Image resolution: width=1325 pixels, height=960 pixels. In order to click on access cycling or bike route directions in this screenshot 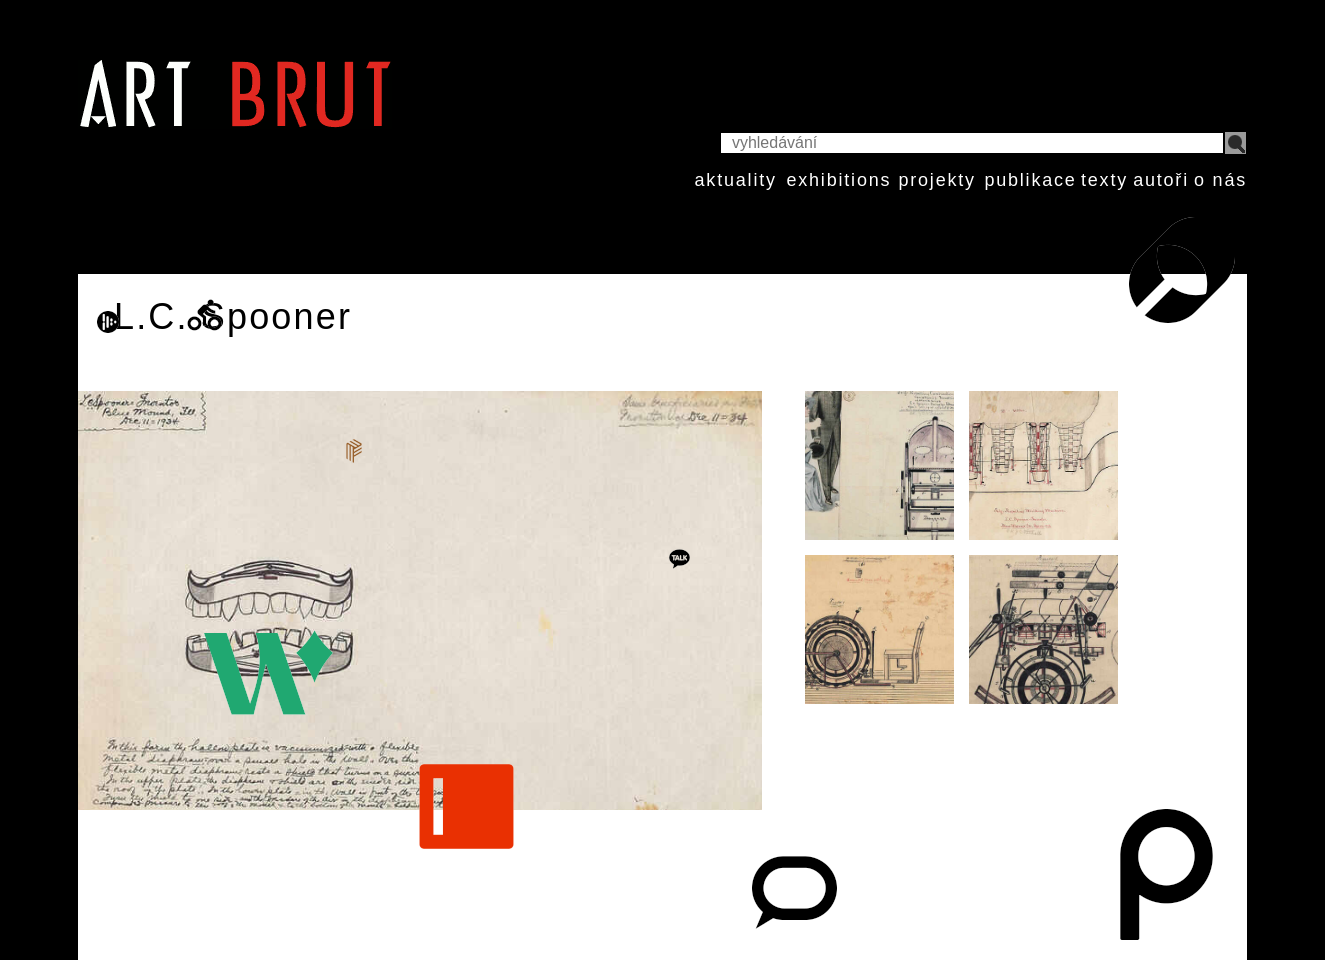, I will do `click(204, 316)`.